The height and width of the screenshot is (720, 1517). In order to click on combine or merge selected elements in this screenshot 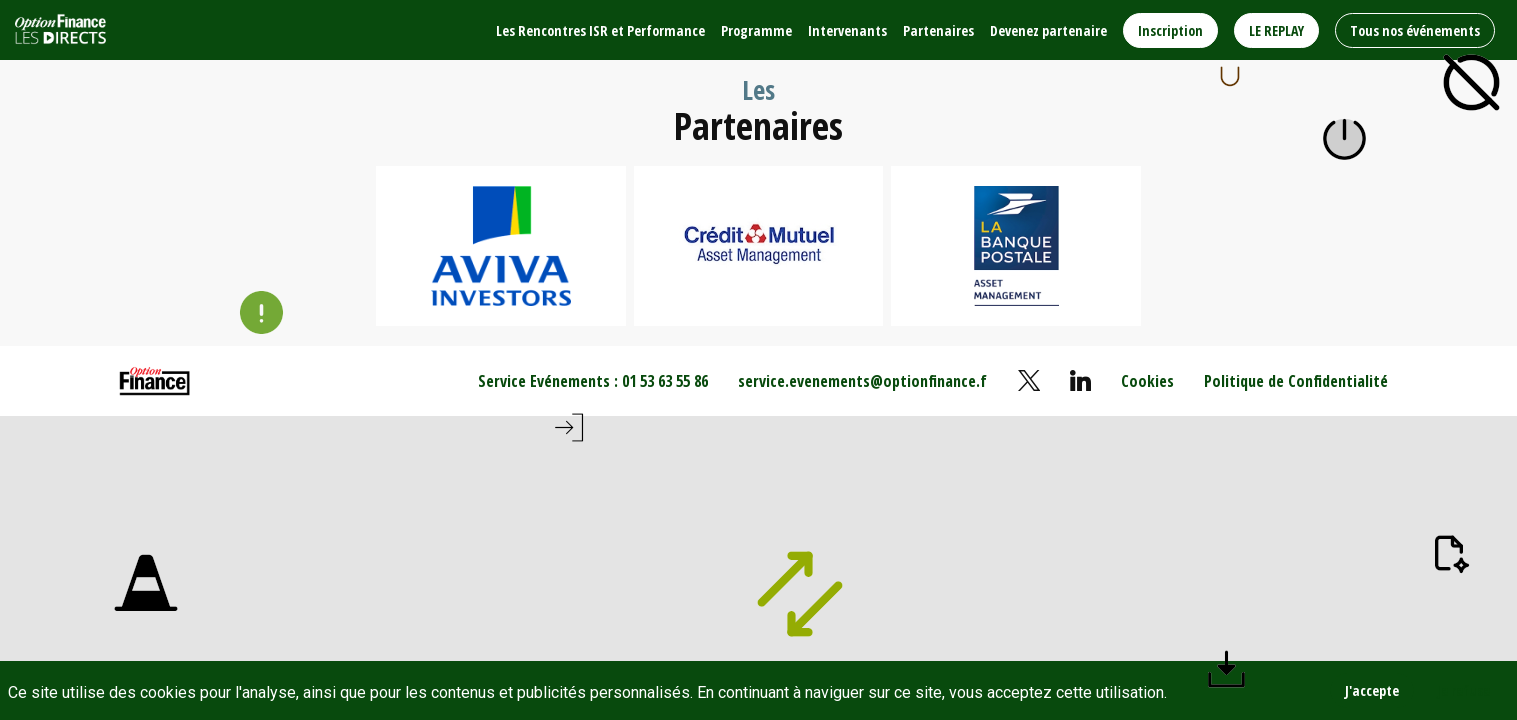, I will do `click(1230, 75)`.